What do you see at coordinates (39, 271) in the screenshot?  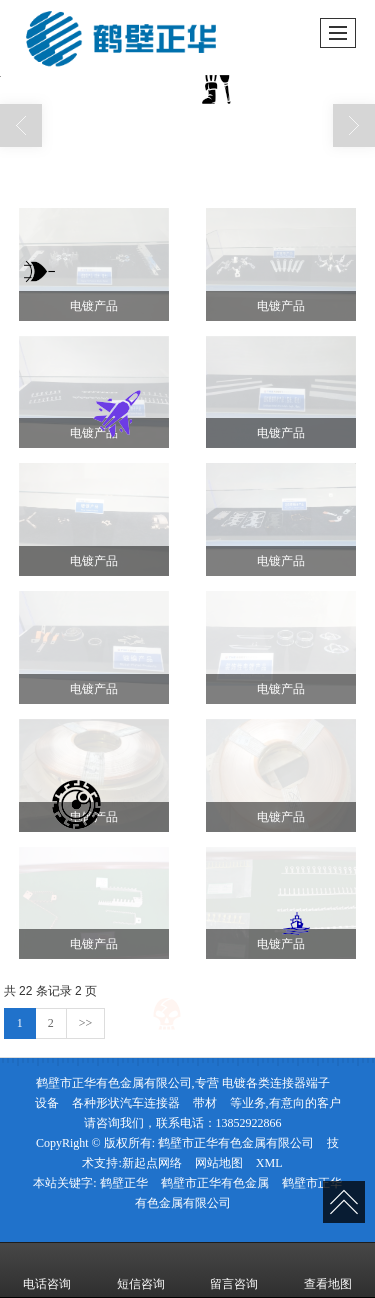 I see `represents an XOR logic gate in a circuit diagram` at bounding box center [39, 271].